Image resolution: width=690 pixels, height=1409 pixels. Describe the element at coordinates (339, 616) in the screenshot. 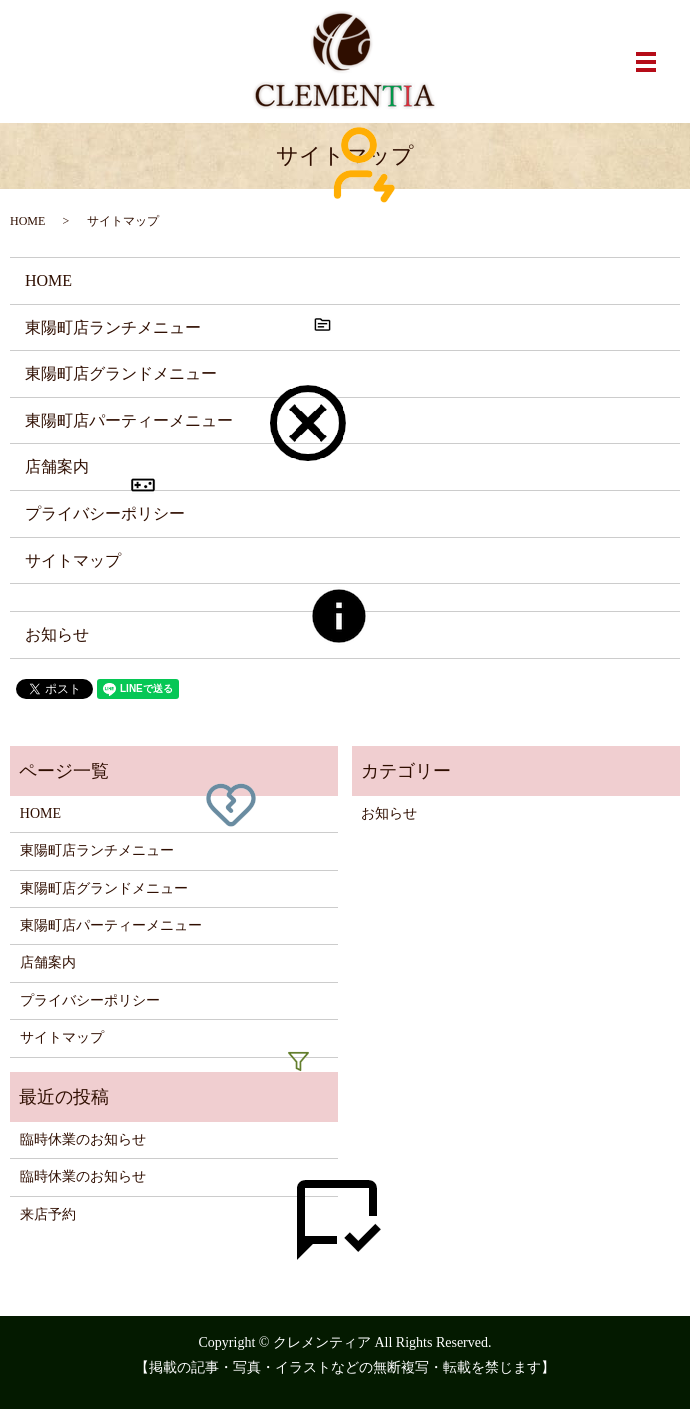

I see `view more information about this item` at that location.